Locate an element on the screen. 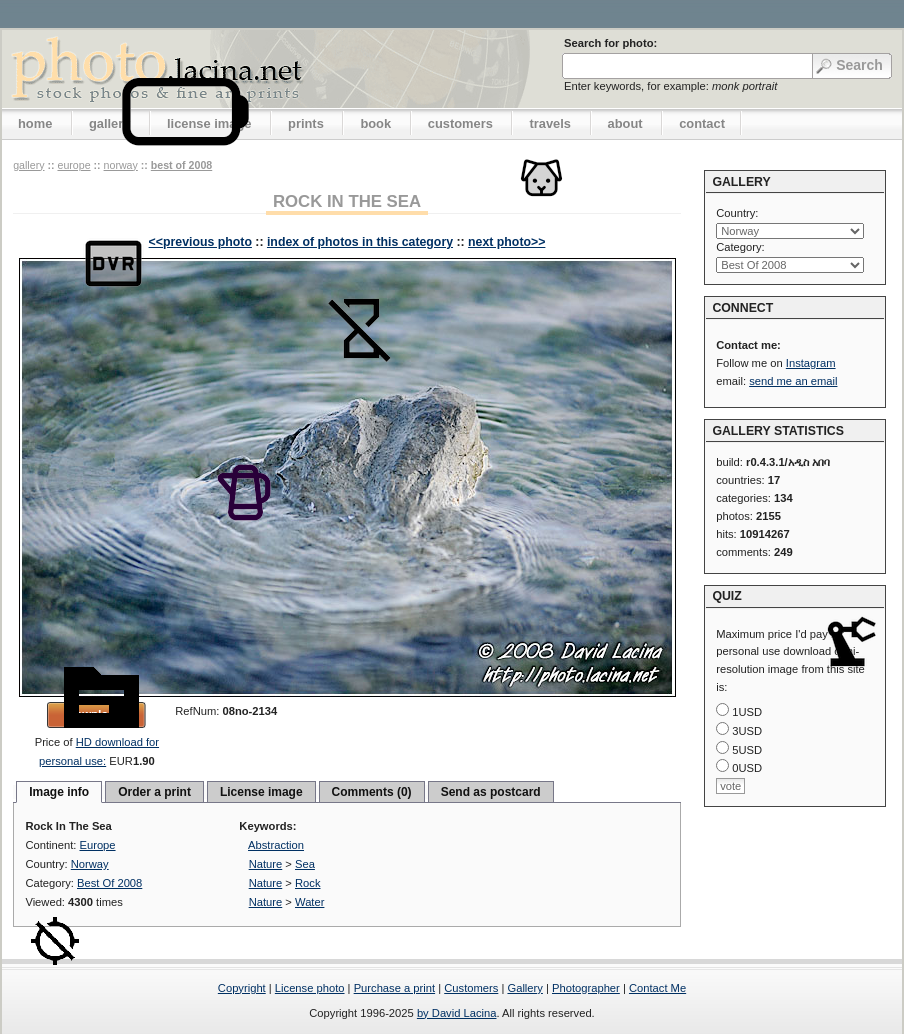  timer or countdown feature disabled is located at coordinates (361, 328).